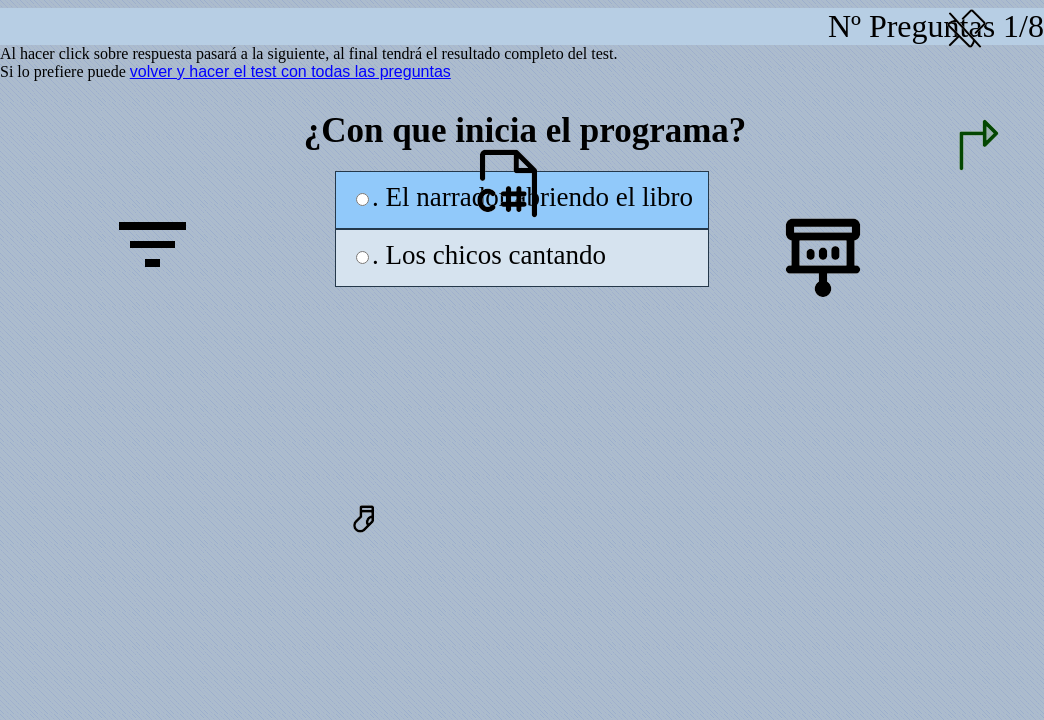  Describe the element at coordinates (364, 518) in the screenshot. I see `browse clothing or apparel items` at that location.